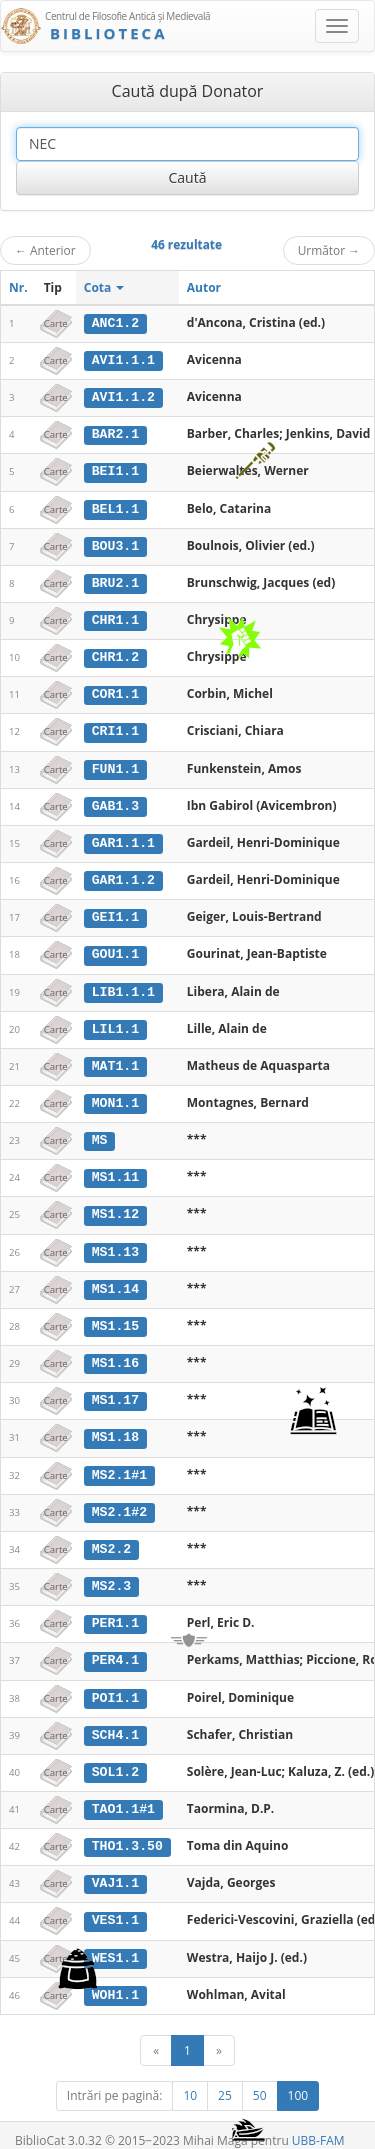 The width and height of the screenshot is (375, 2149). I want to click on indicates rebellion or uprising theme in a game, so click(240, 638).